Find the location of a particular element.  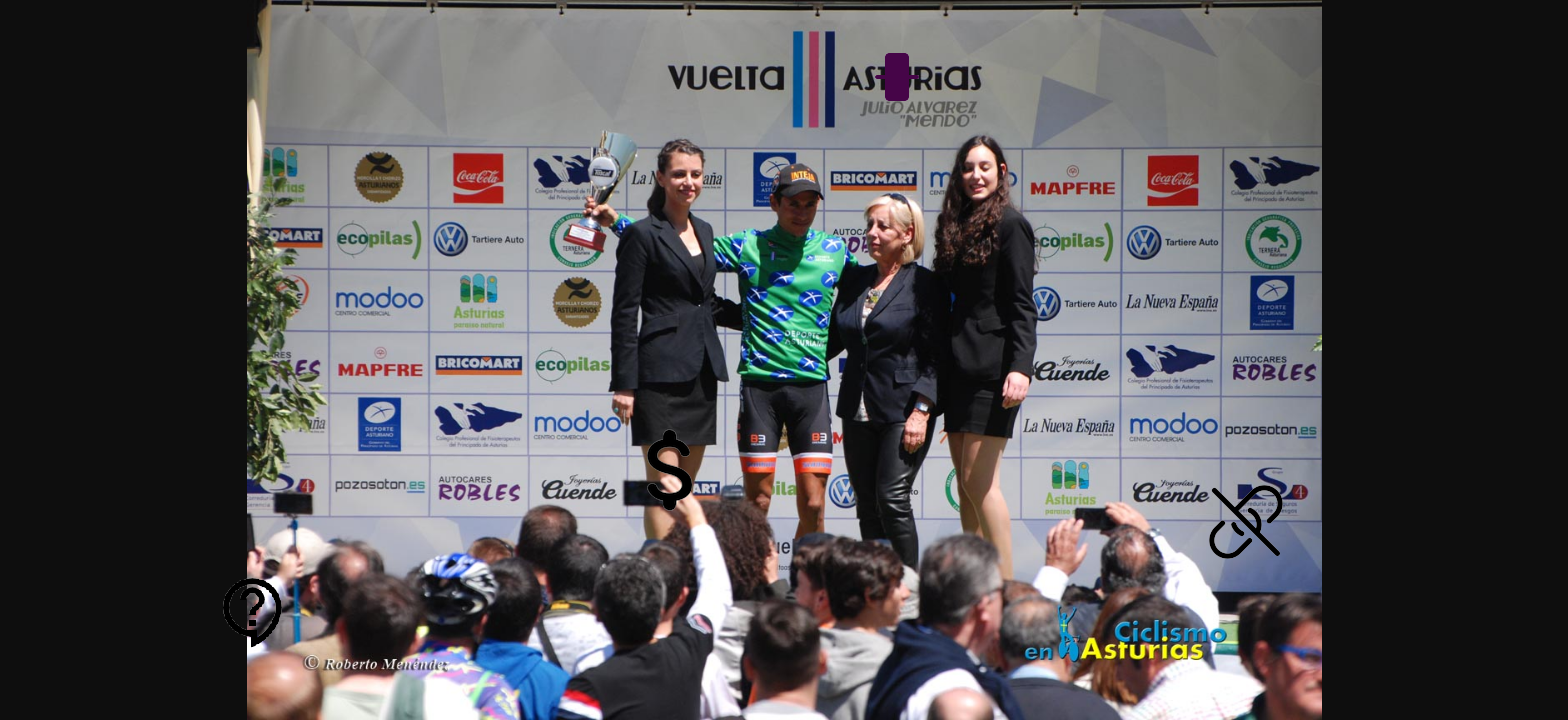

align object to vertical center is located at coordinates (897, 77).